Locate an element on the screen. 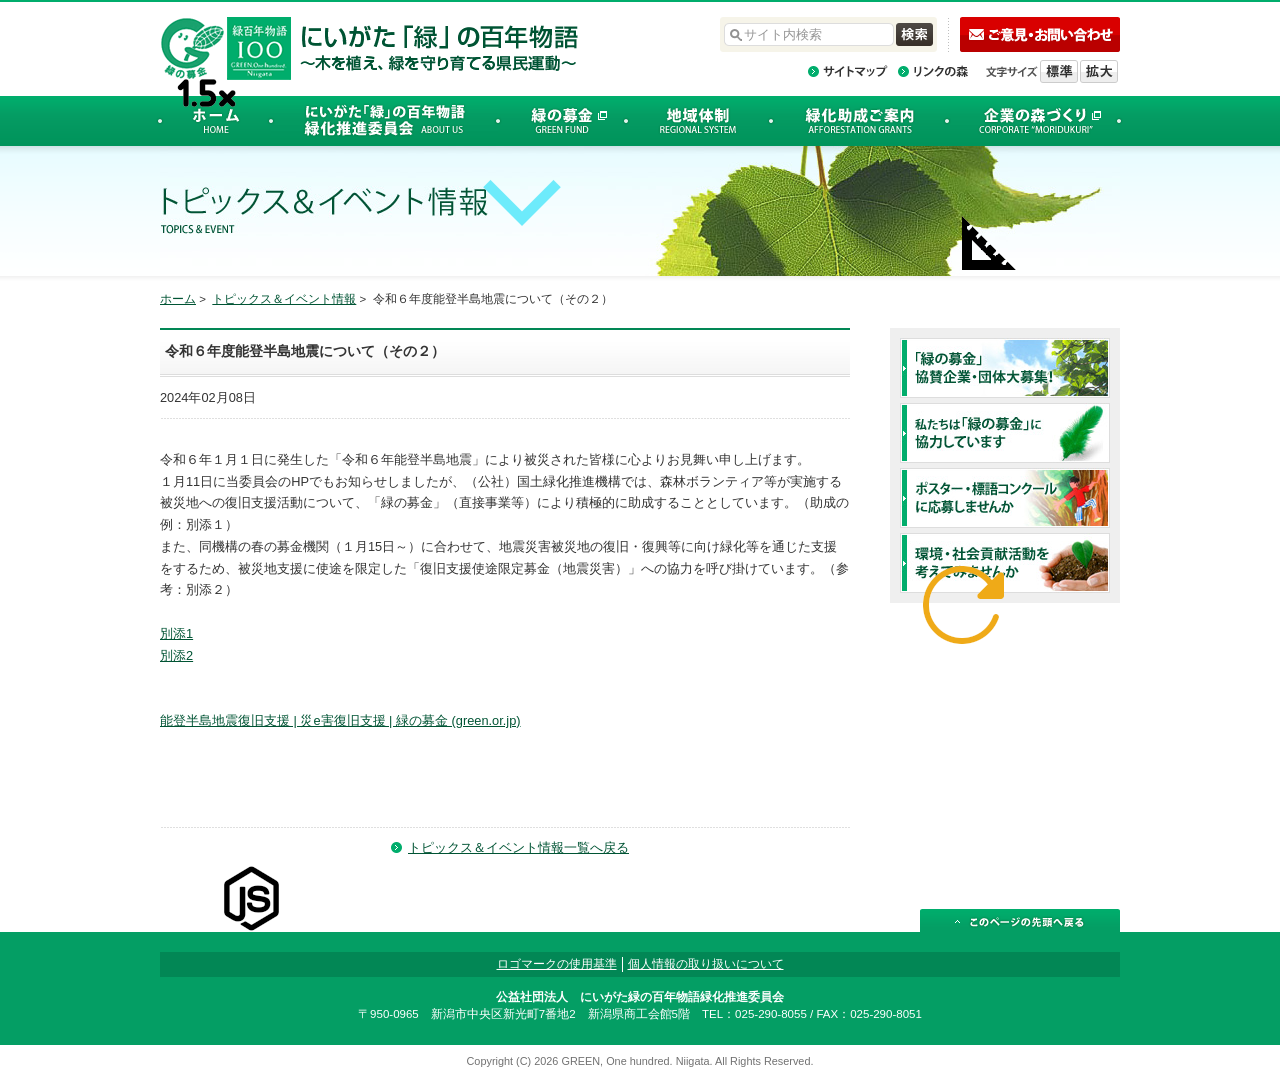 Image resolution: width=1280 pixels, height=1078 pixels. measure area or dimensions is located at coordinates (989, 243).